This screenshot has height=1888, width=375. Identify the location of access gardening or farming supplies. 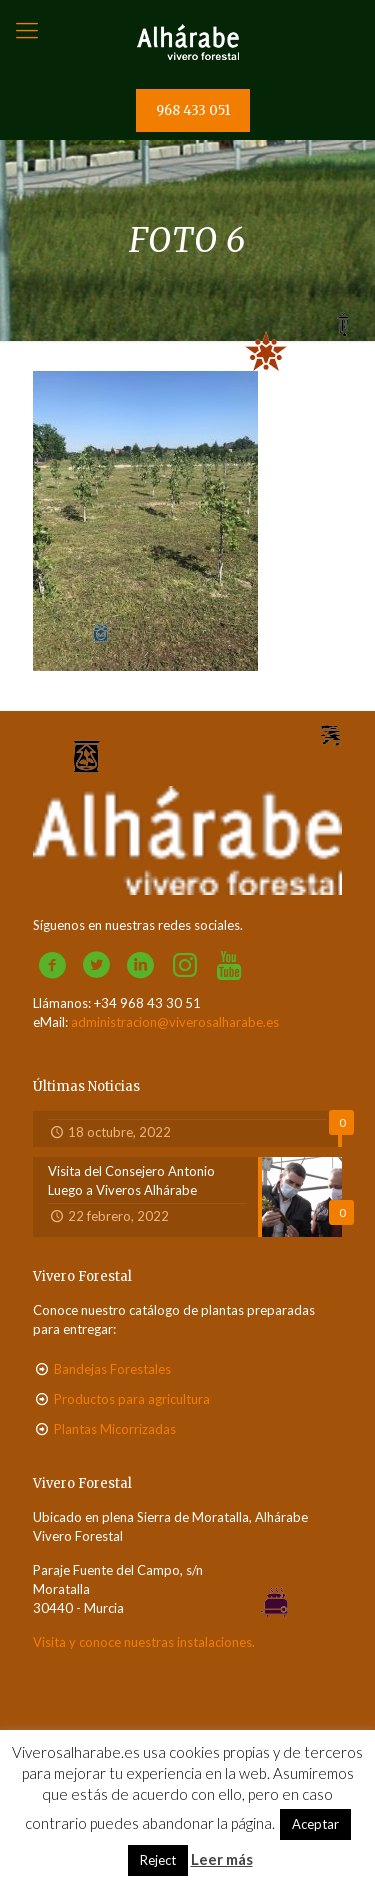
(86, 756).